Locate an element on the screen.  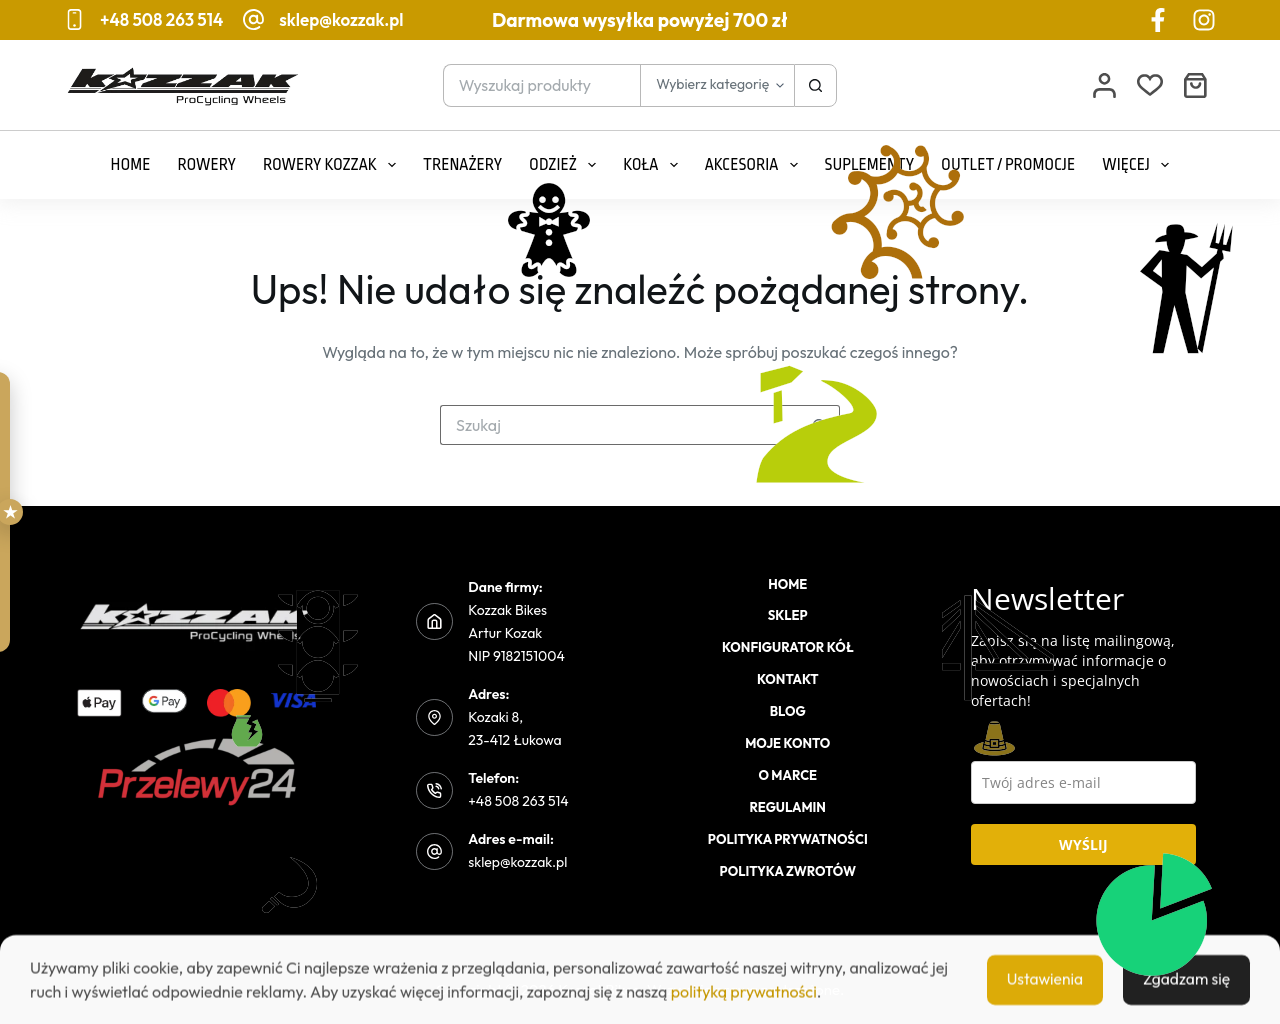
view analytics or statistics breakdown is located at coordinates (1154, 914).